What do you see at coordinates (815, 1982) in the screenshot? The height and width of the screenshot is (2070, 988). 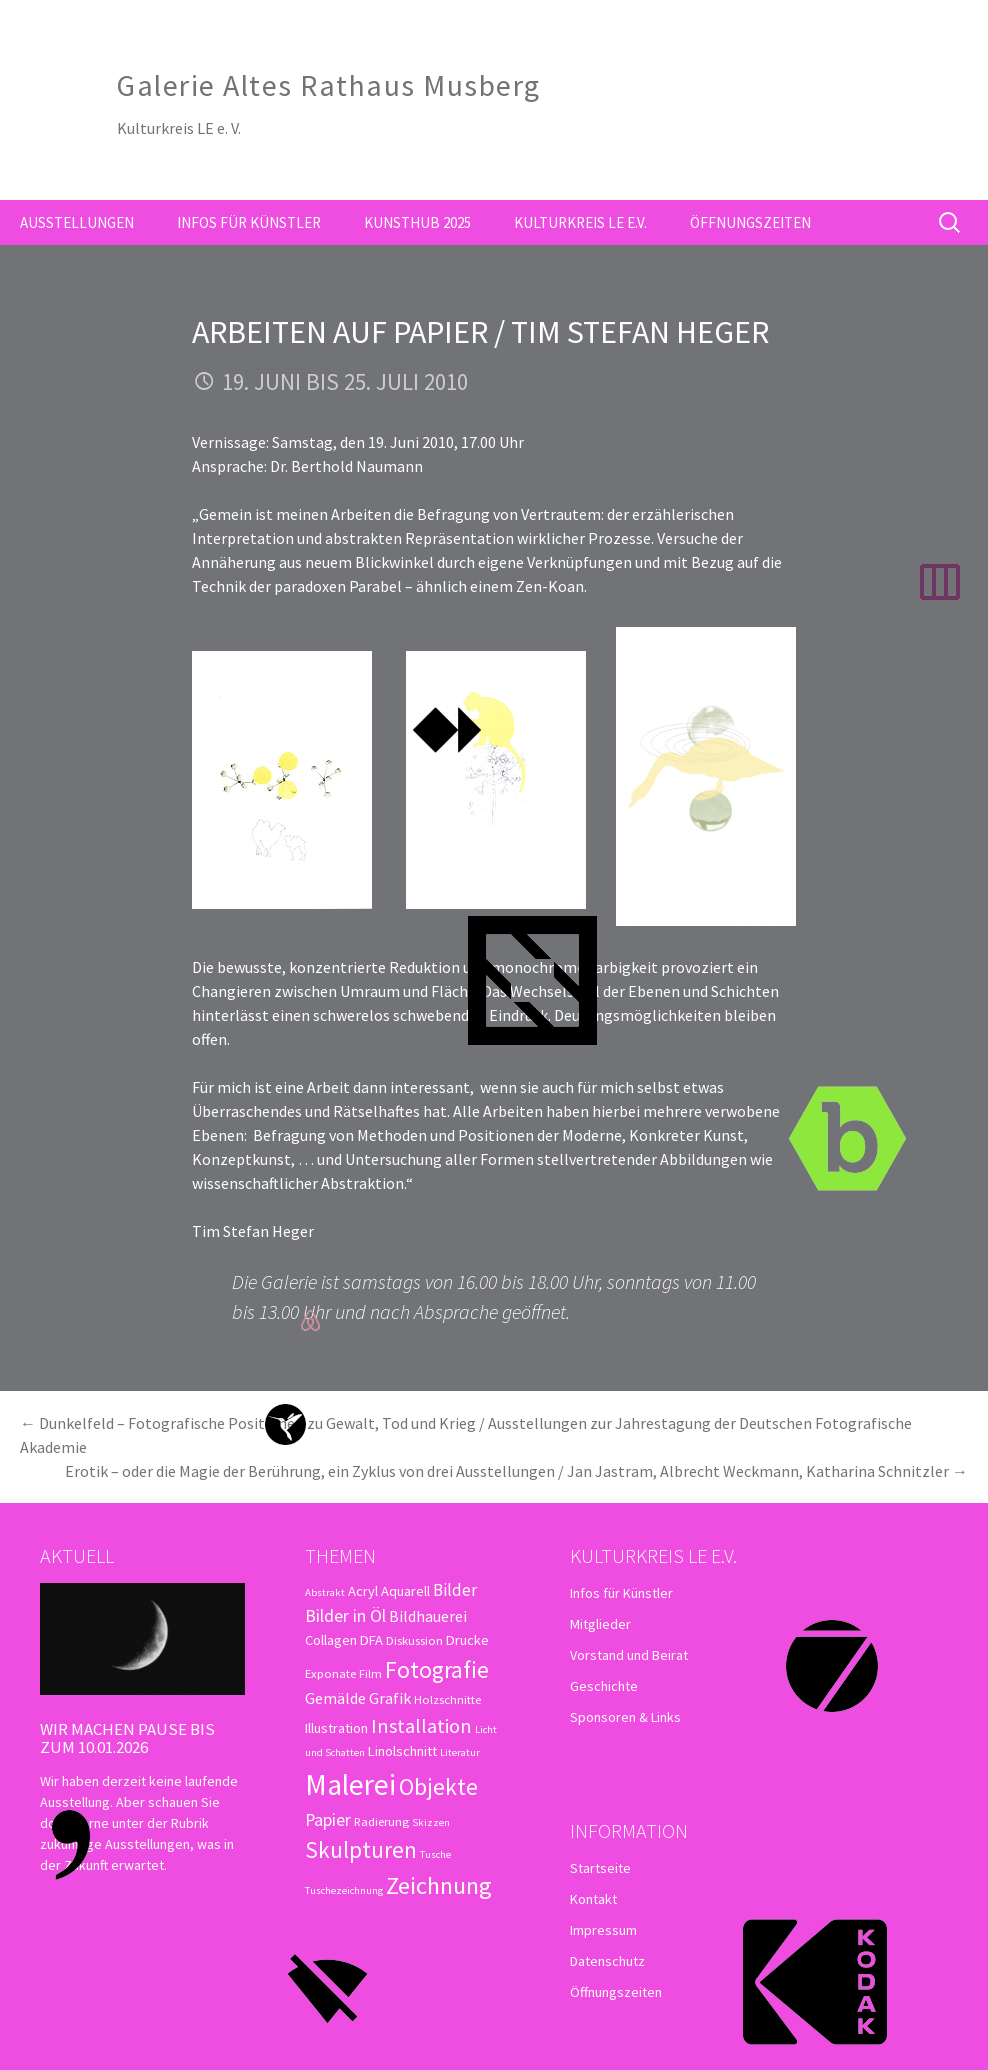 I see `Kodak brand logo` at bounding box center [815, 1982].